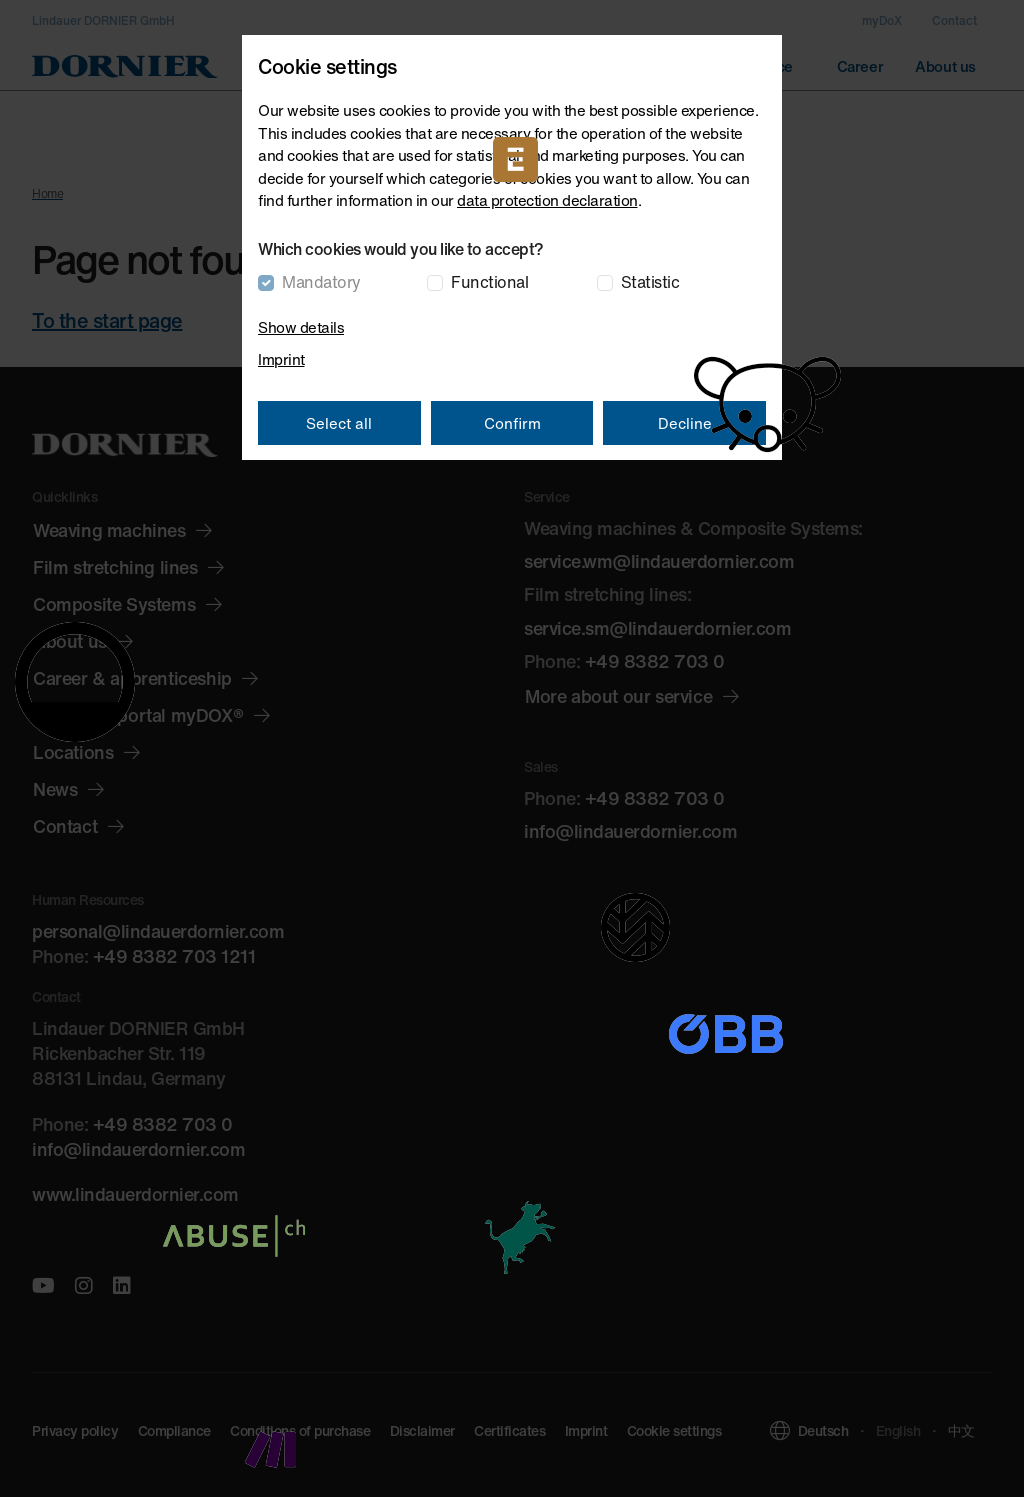  I want to click on open the Sunrise calendar app, so click(75, 682).